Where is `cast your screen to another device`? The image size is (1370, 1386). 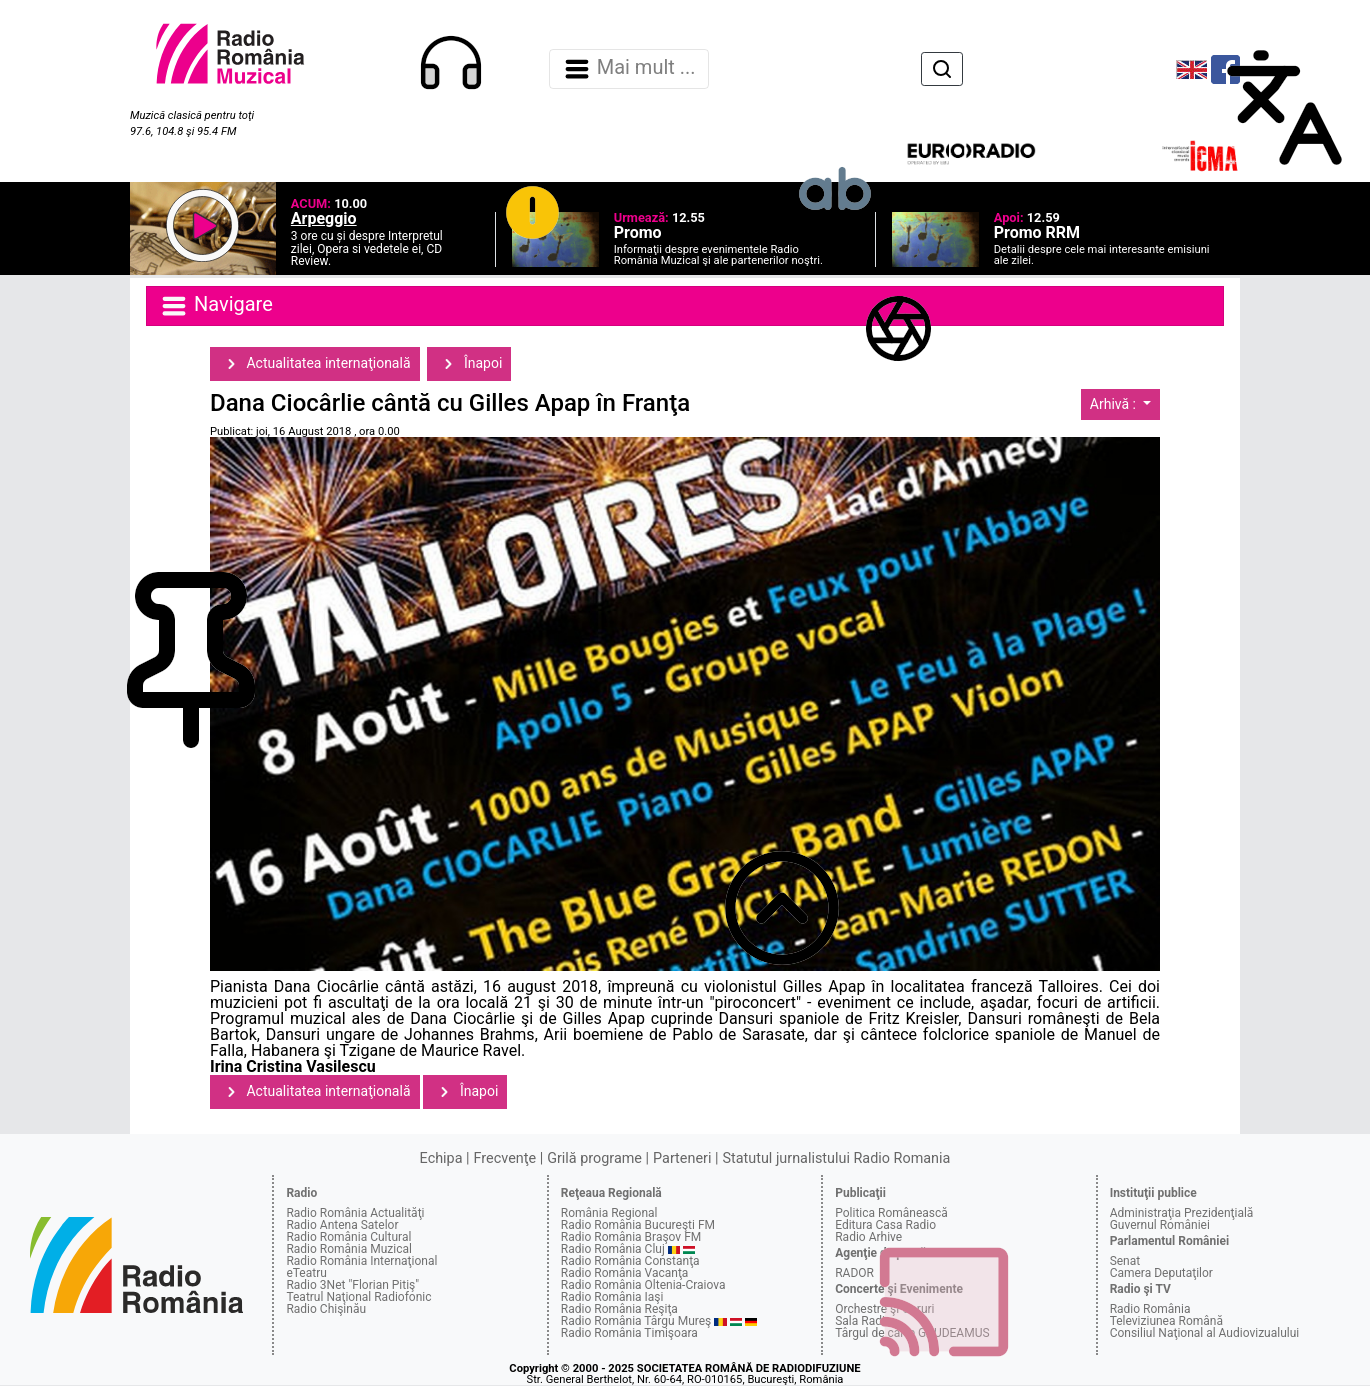
cast your screen to another device is located at coordinates (944, 1302).